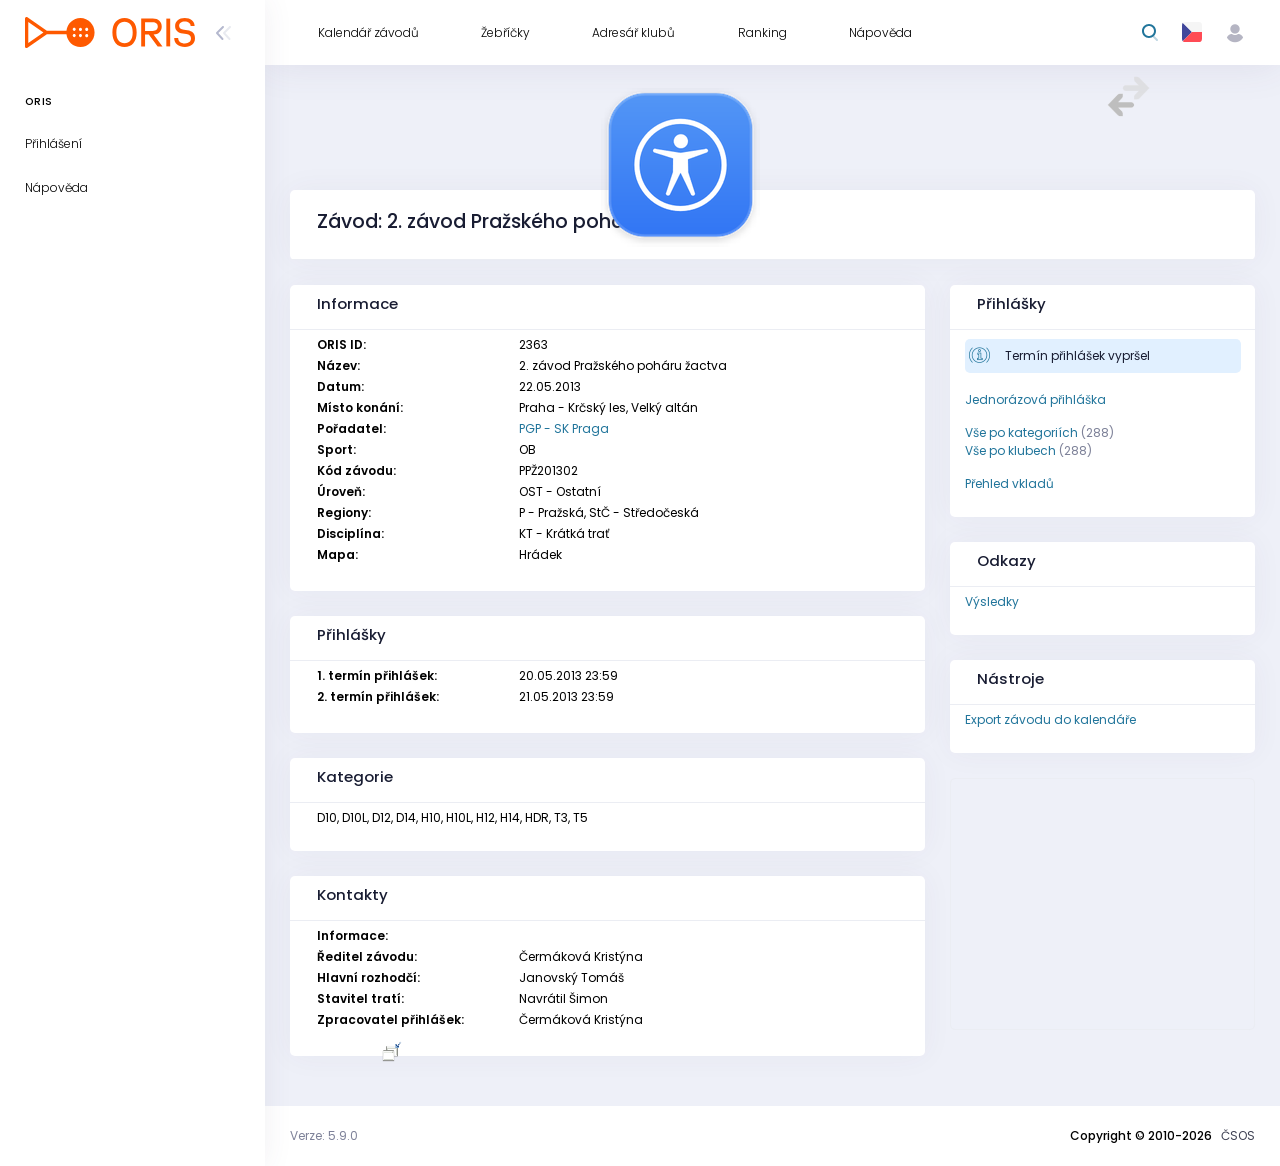 This screenshot has height=1166, width=1280. Describe the element at coordinates (1128, 96) in the screenshot. I see `indicates network data being received` at that location.